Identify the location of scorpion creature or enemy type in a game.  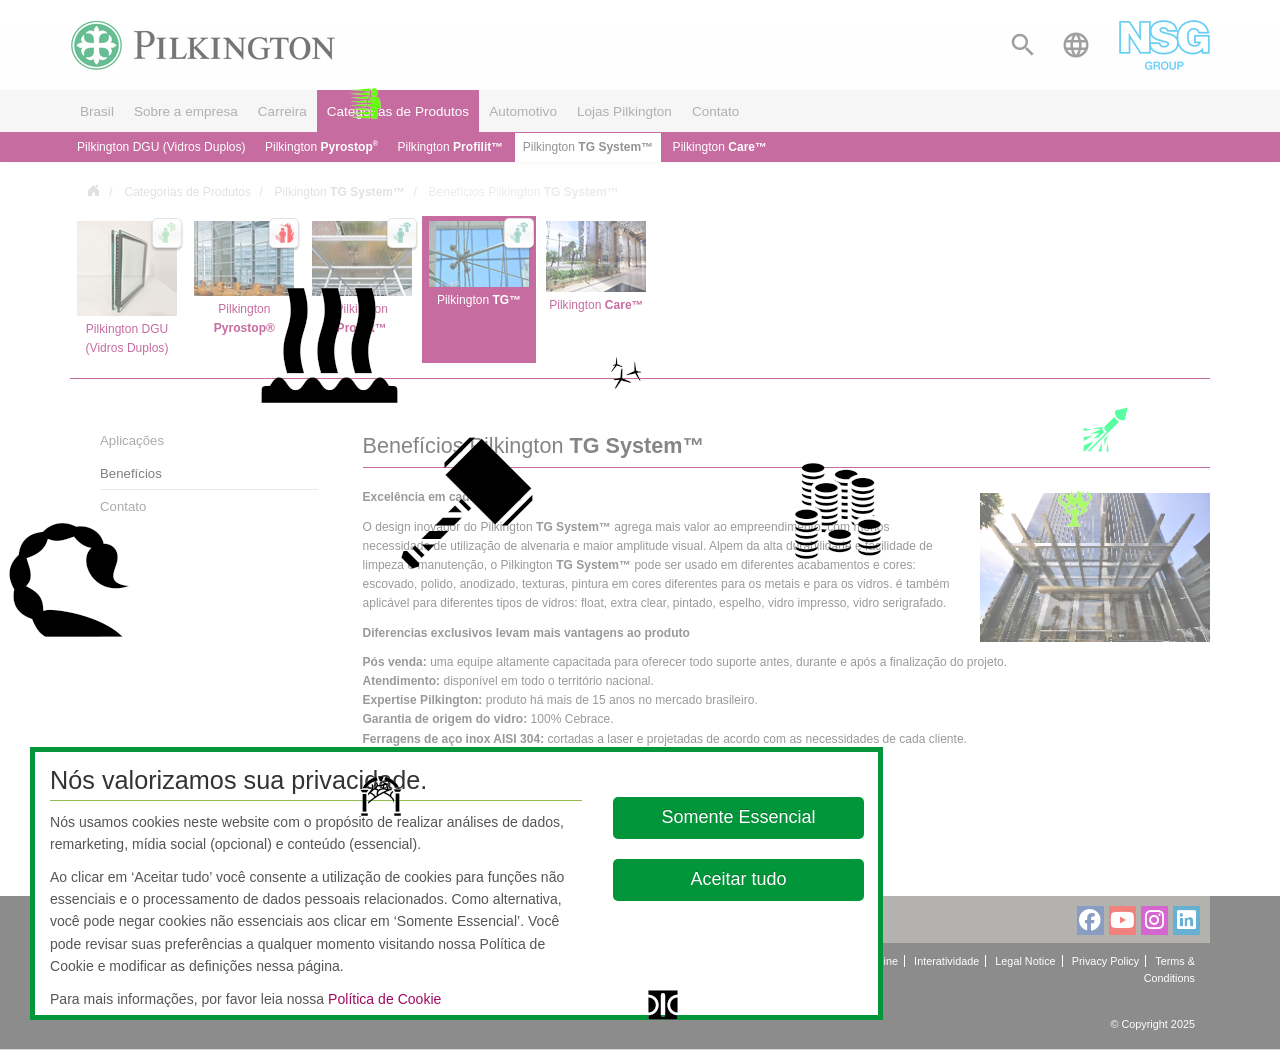
(68, 576).